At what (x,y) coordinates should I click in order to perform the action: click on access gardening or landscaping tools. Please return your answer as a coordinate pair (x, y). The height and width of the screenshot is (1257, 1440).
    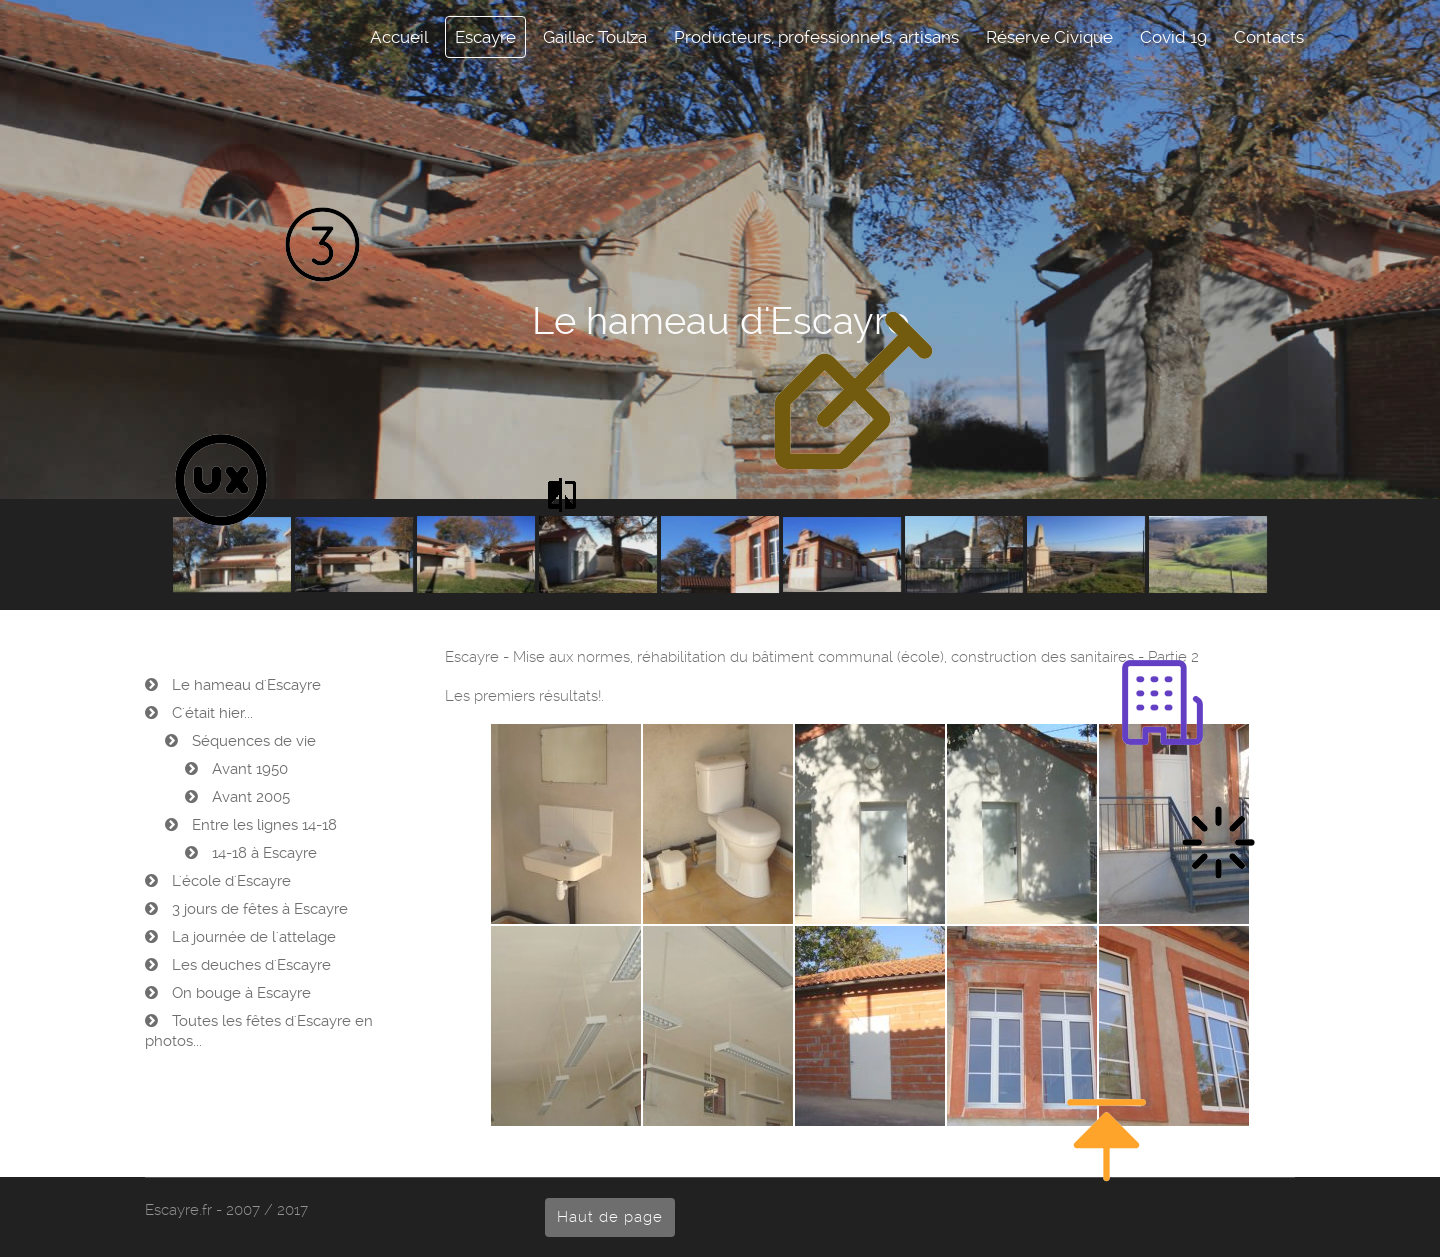
    Looking at the image, I should click on (851, 393).